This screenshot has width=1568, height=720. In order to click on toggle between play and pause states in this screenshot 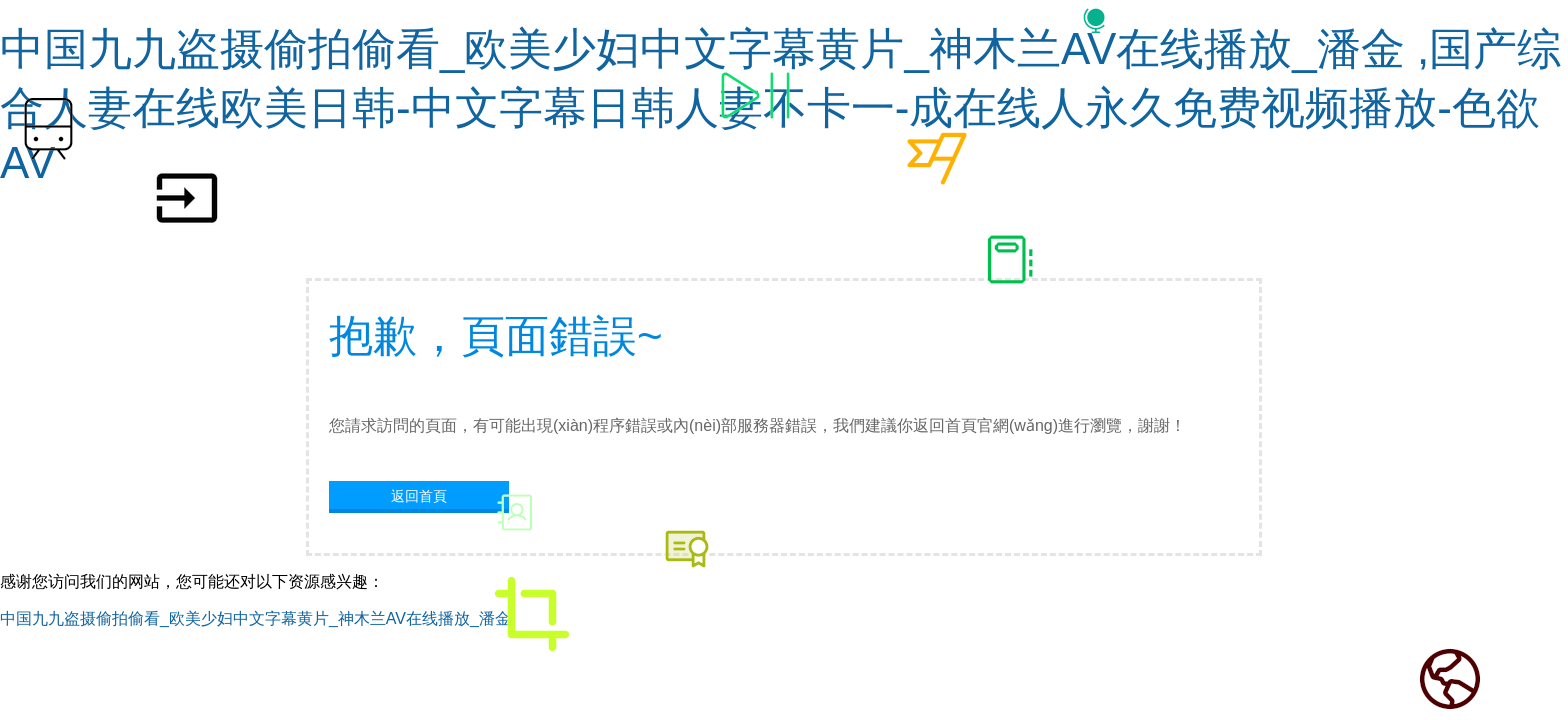, I will do `click(755, 95)`.